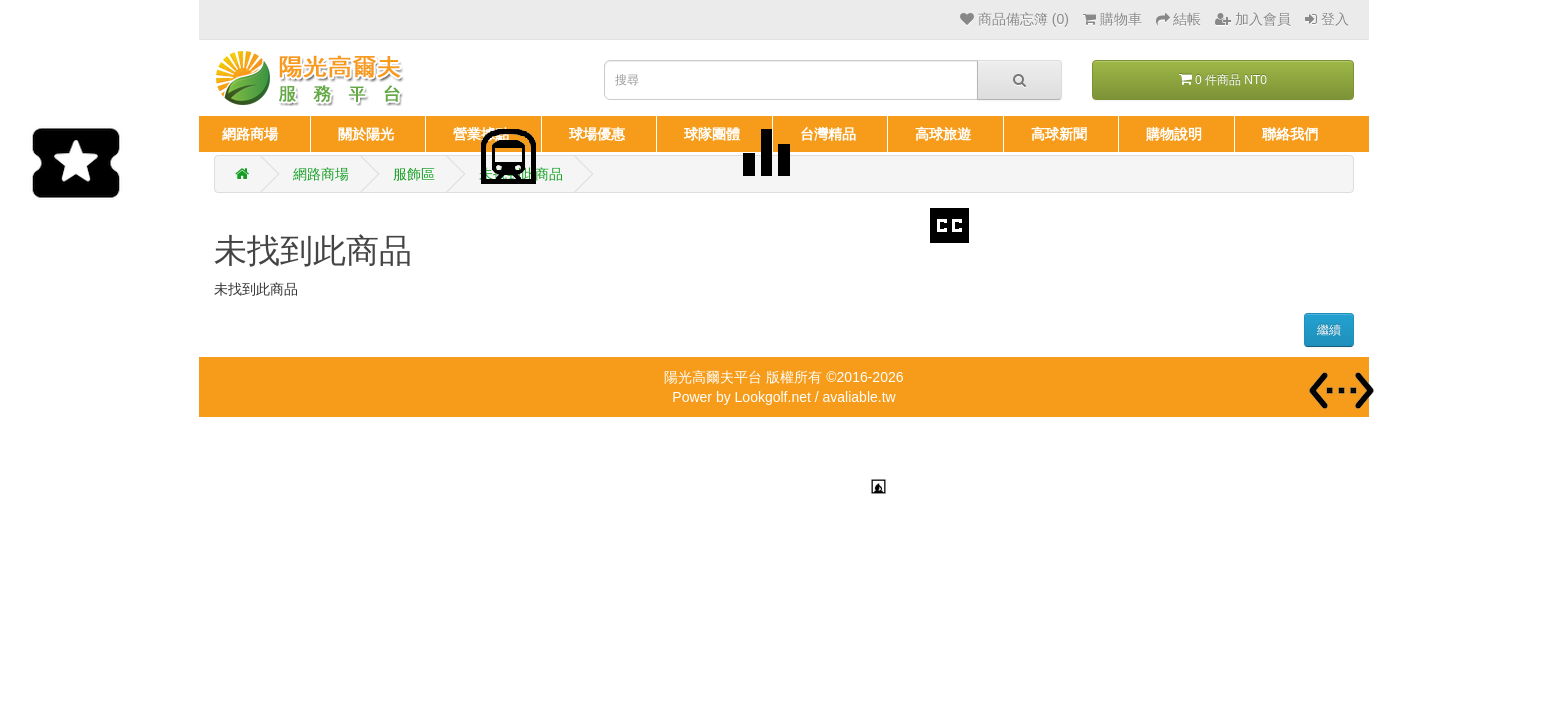 The width and height of the screenshot is (1568, 720). I want to click on view subway or metro transit options, so click(508, 156).